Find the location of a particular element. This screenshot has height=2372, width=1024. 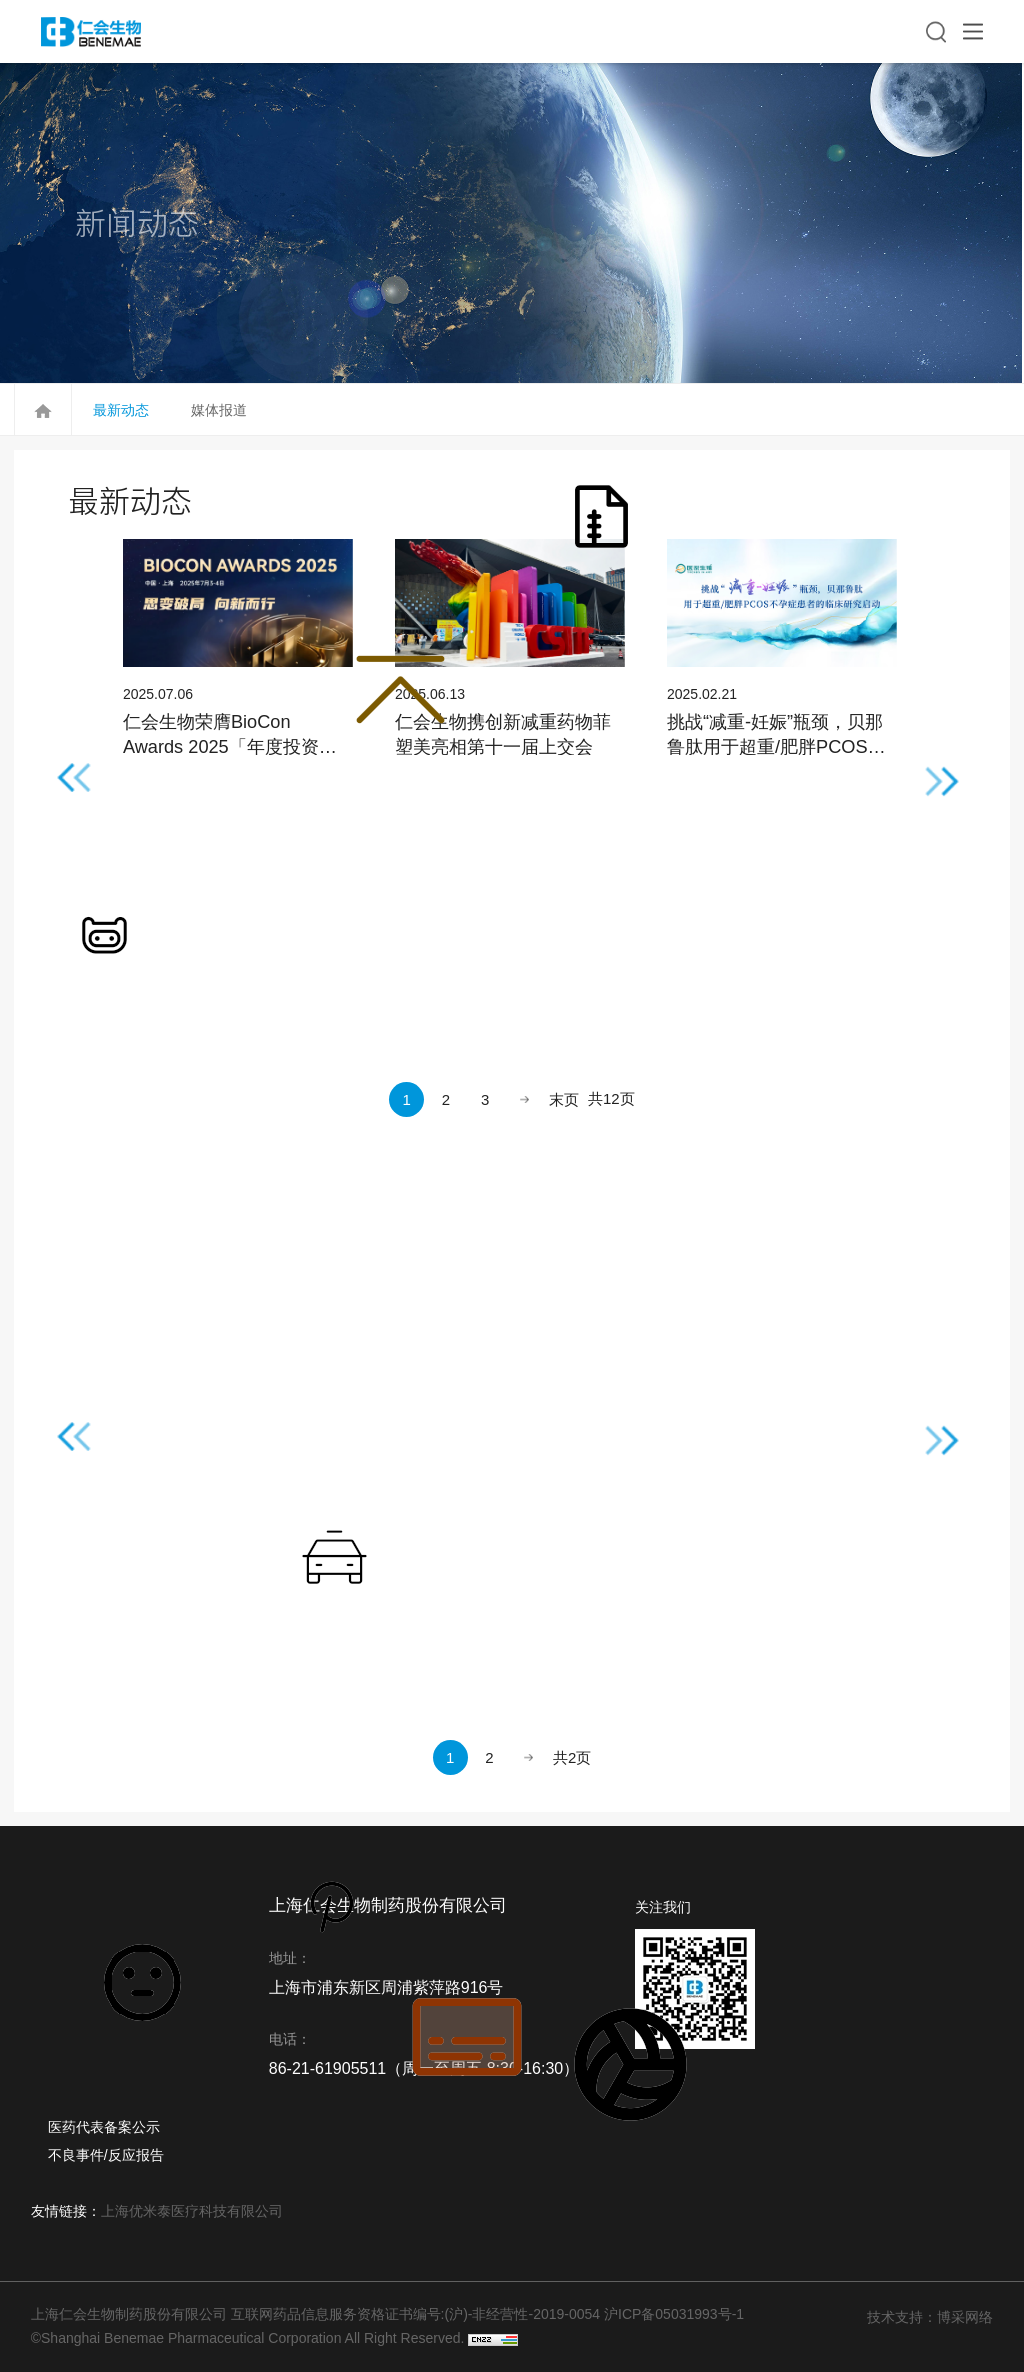

access compressed or archived files is located at coordinates (601, 516).